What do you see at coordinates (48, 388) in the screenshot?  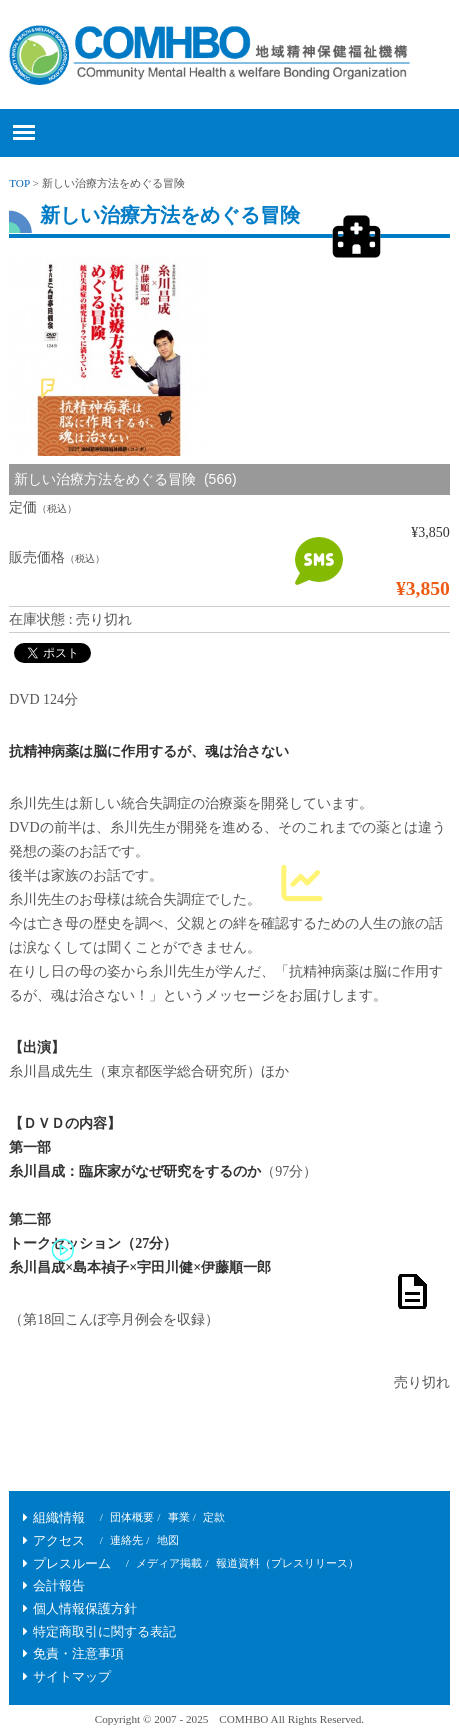 I see `open foursquare app` at bounding box center [48, 388].